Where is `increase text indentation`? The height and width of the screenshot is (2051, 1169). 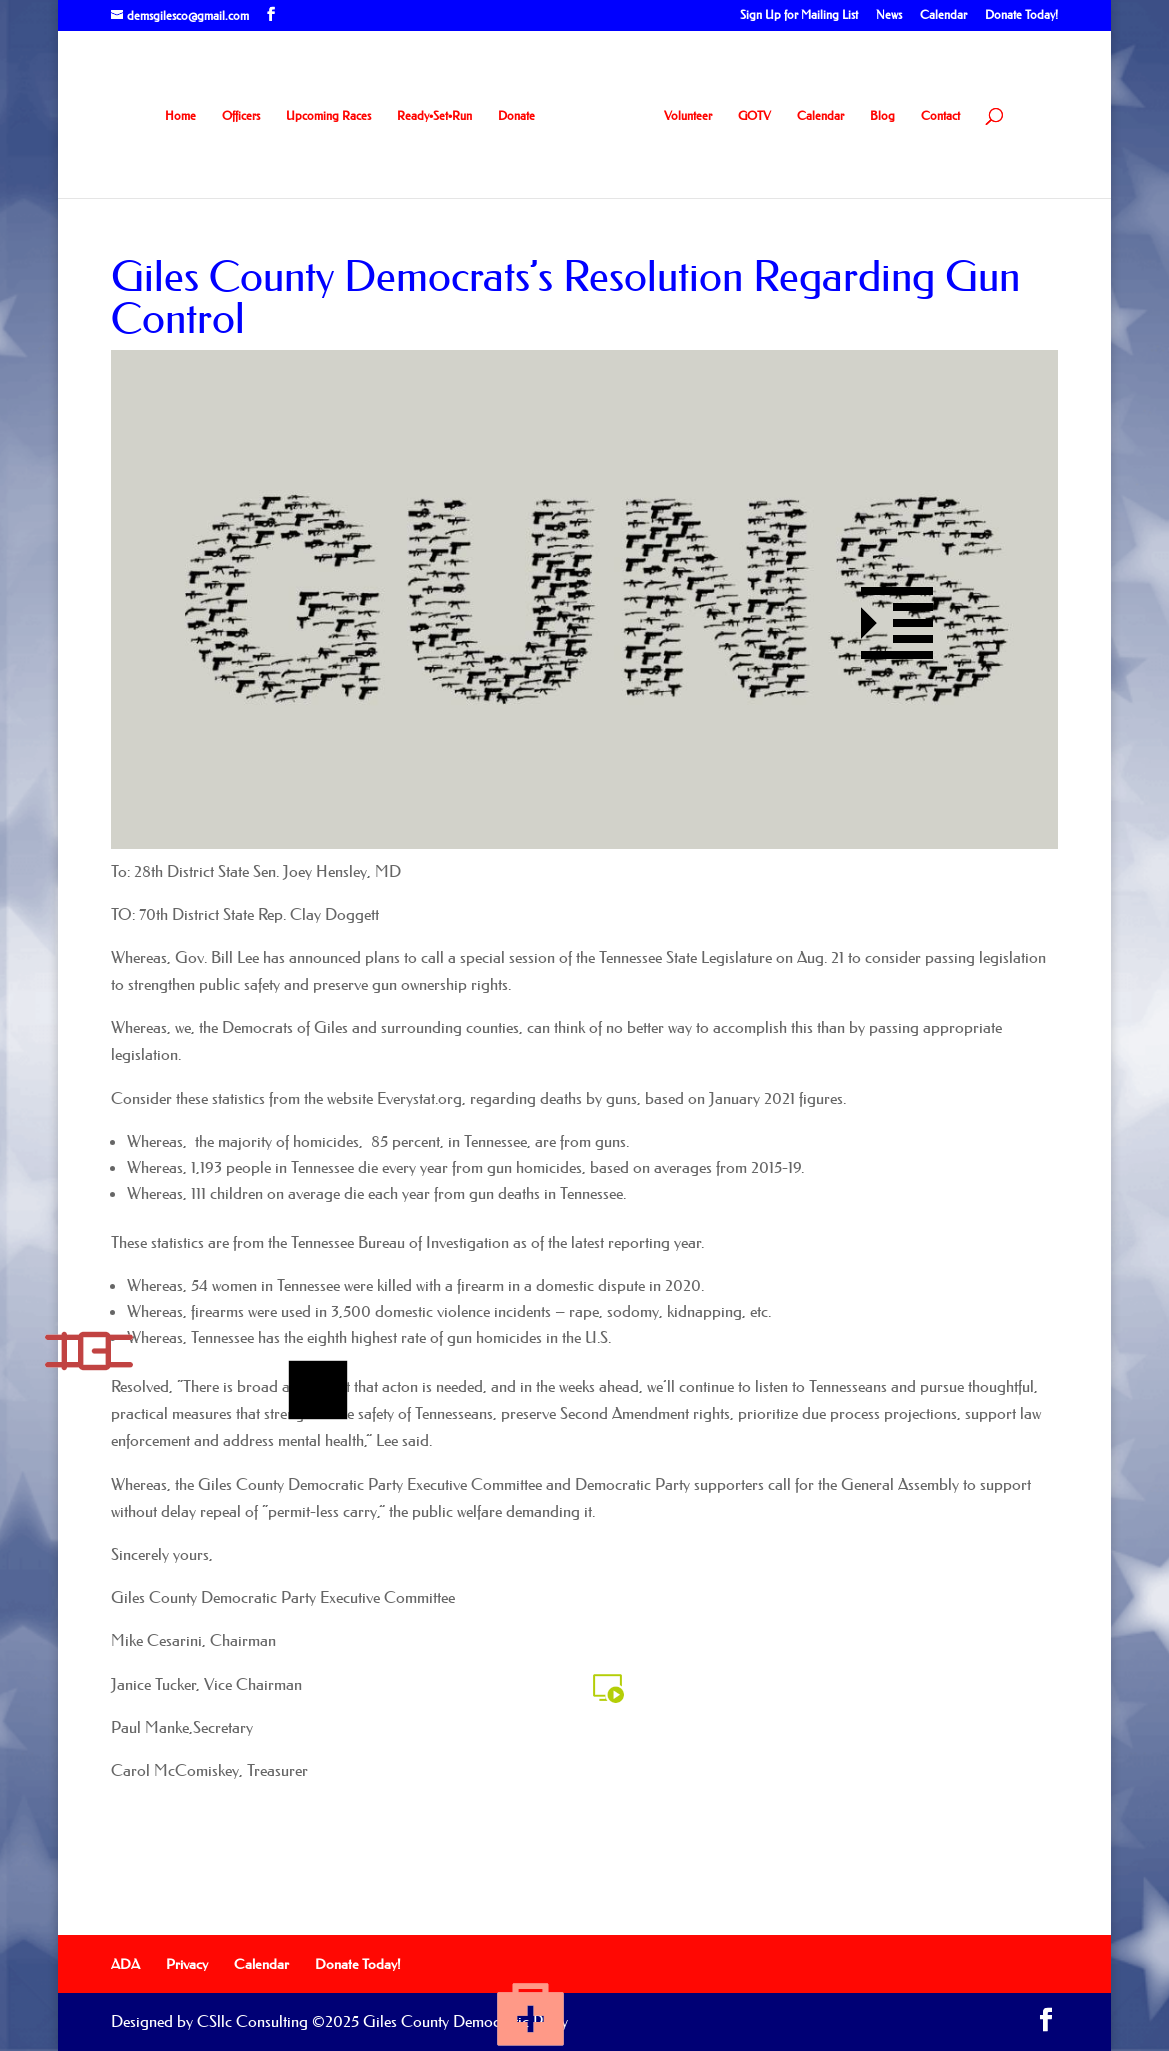 increase text indentation is located at coordinates (897, 623).